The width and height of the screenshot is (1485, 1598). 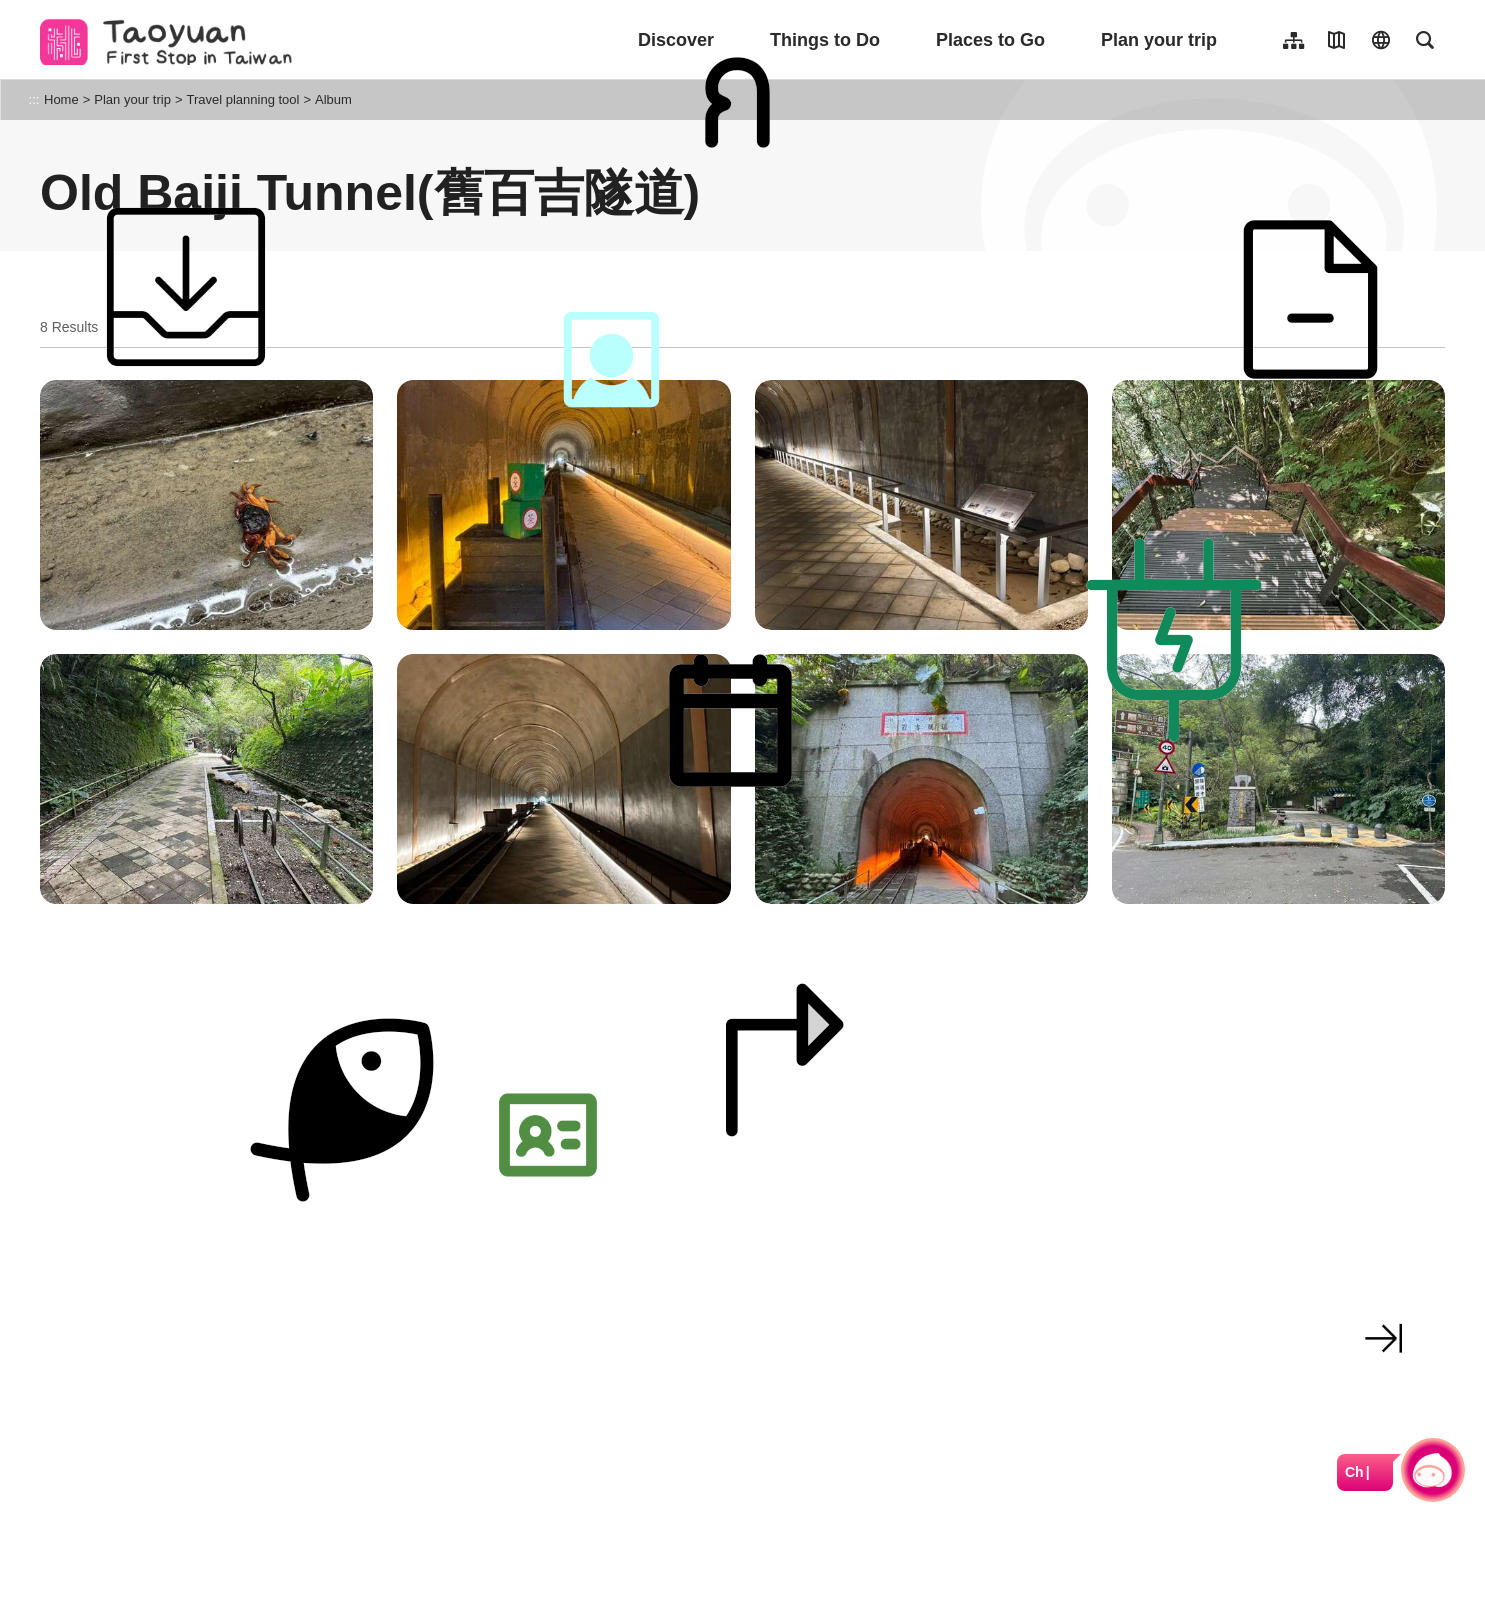 What do you see at coordinates (730, 725) in the screenshot?
I see `open calendar view` at bounding box center [730, 725].